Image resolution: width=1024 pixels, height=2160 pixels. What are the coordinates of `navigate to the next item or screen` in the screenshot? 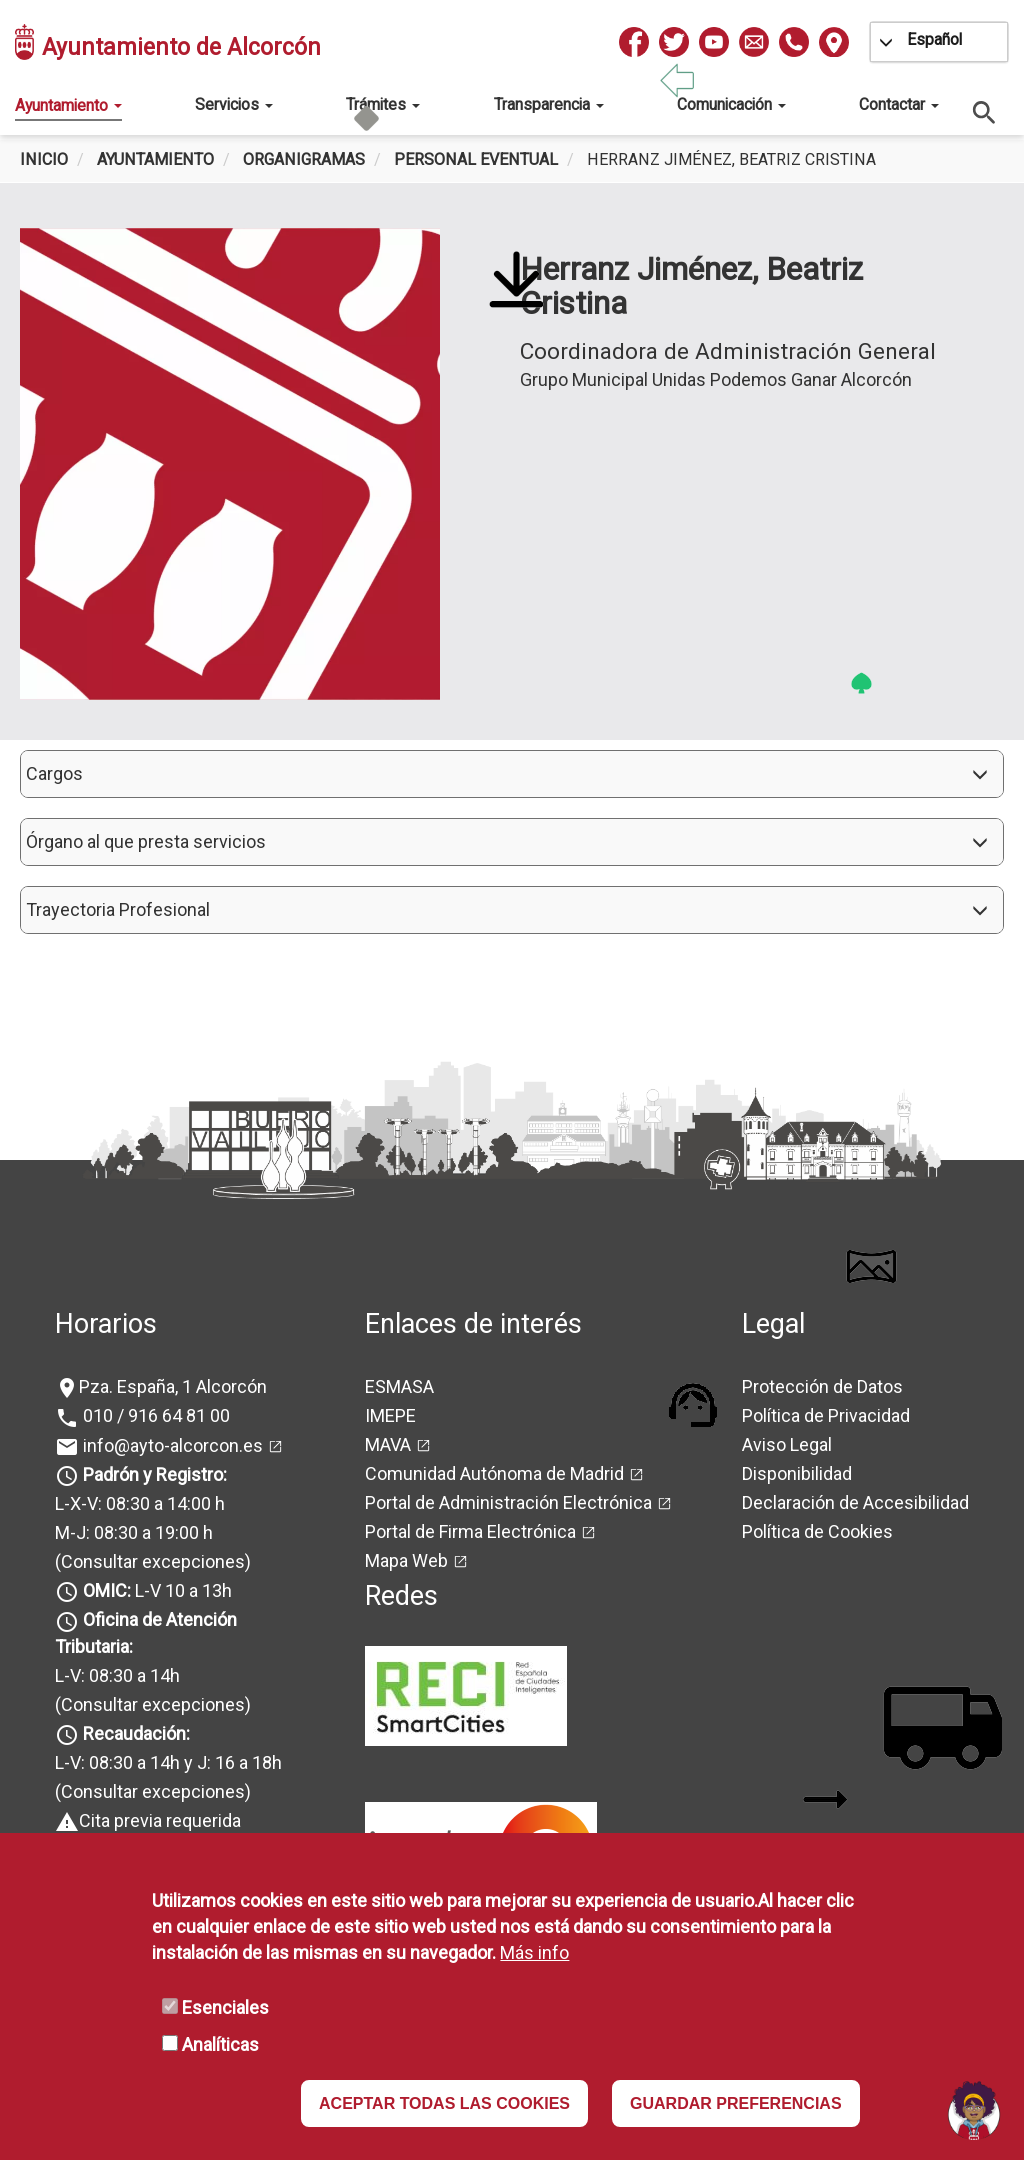 It's located at (825, 1799).